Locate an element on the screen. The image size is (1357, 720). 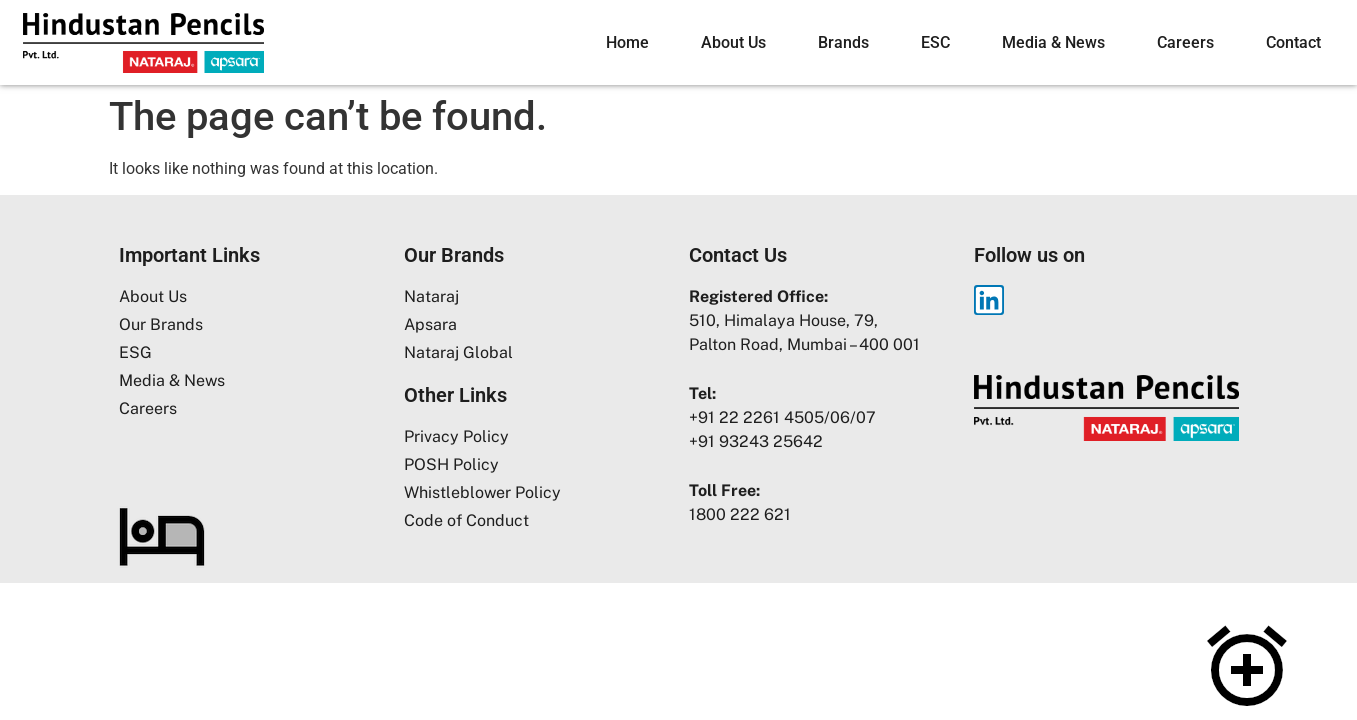
add a new alarm is located at coordinates (1247, 666).